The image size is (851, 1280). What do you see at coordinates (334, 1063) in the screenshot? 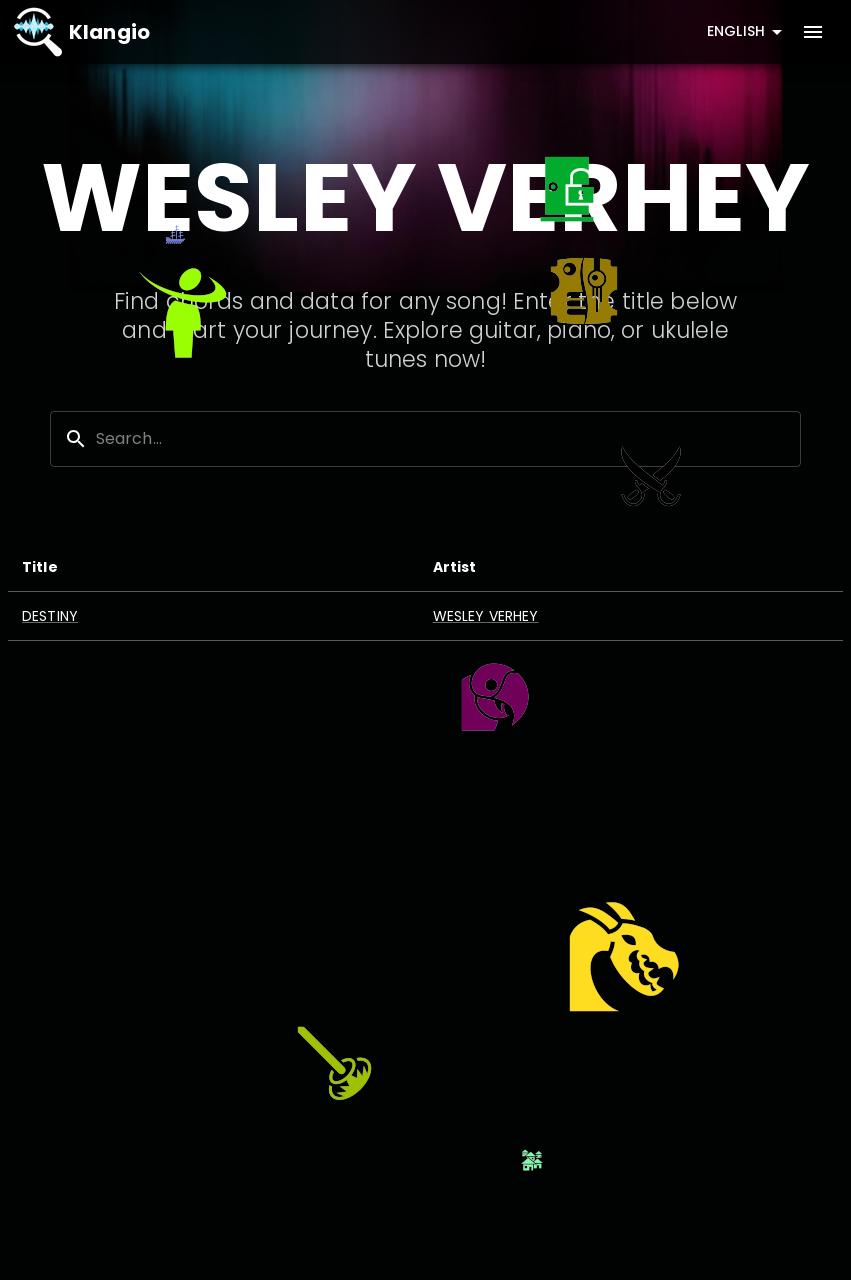
I see `fire ion cannon weapon ability` at bounding box center [334, 1063].